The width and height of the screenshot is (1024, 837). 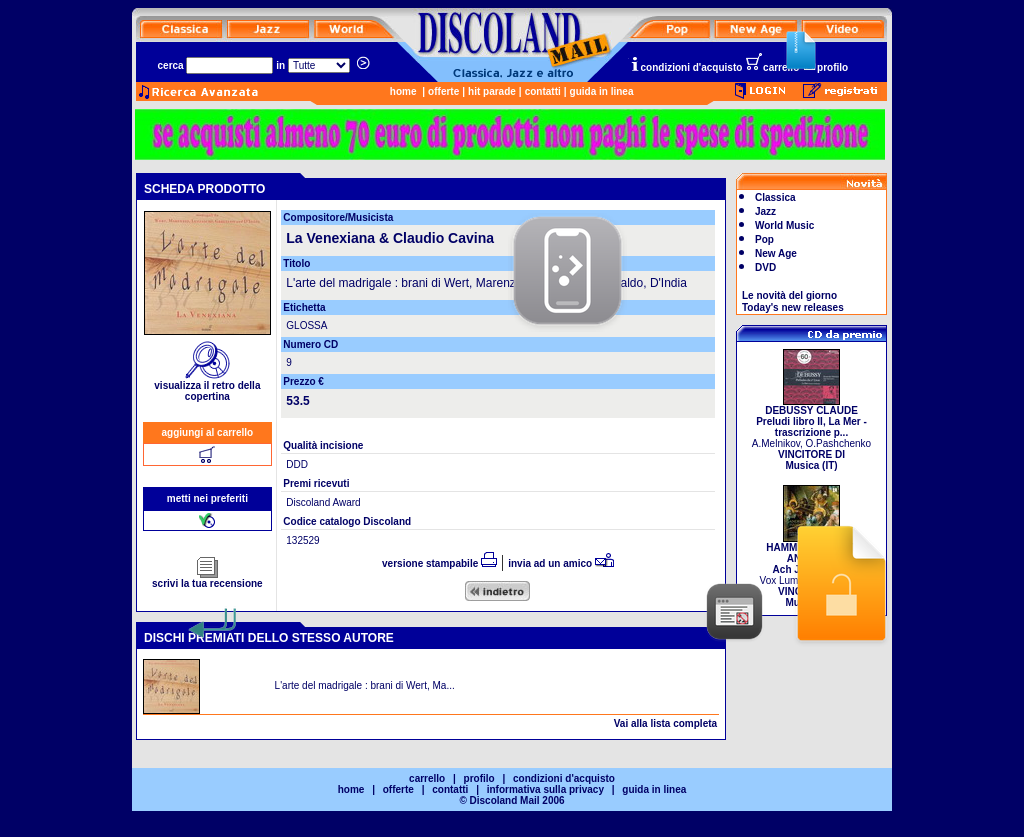 I want to click on configure ad blocker settings, so click(x=734, y=611).